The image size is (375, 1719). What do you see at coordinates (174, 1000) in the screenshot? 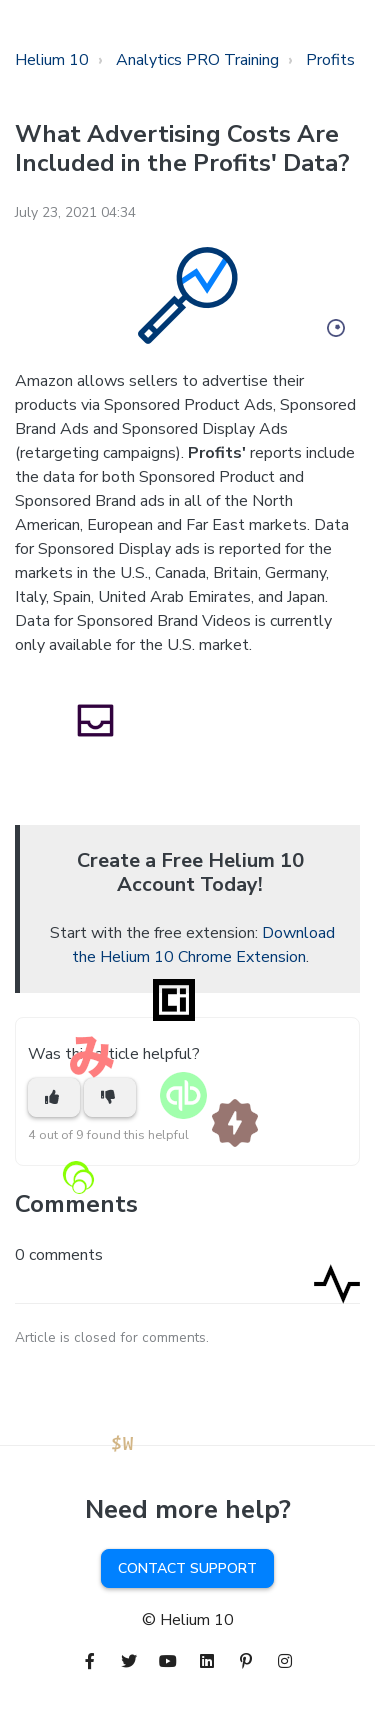
I see `open container initiative (OCI) logo` at bounding box center [174, 1000].